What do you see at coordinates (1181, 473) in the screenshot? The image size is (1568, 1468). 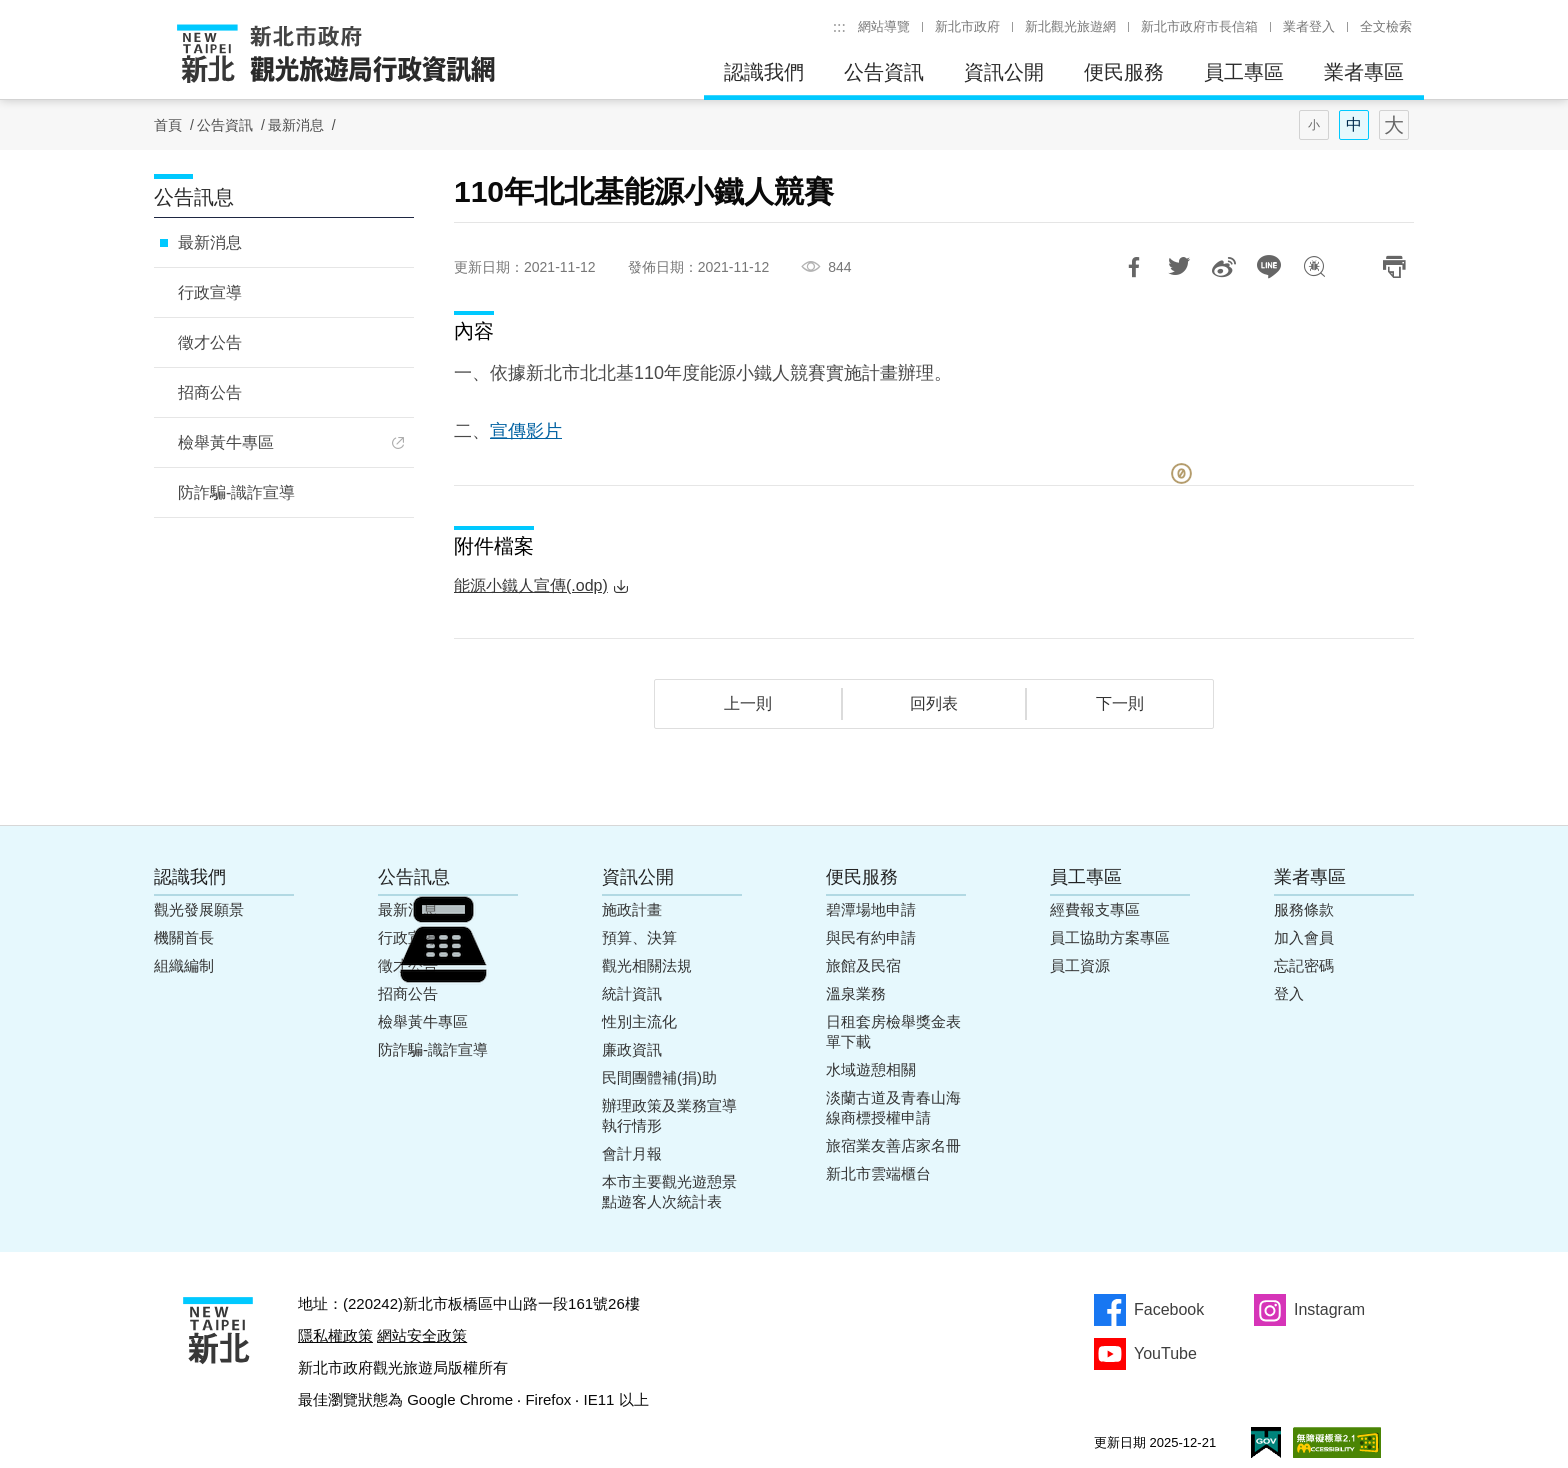 I see `indicates content is public domain (CC0 license)` at bounding box center [1181, 473].